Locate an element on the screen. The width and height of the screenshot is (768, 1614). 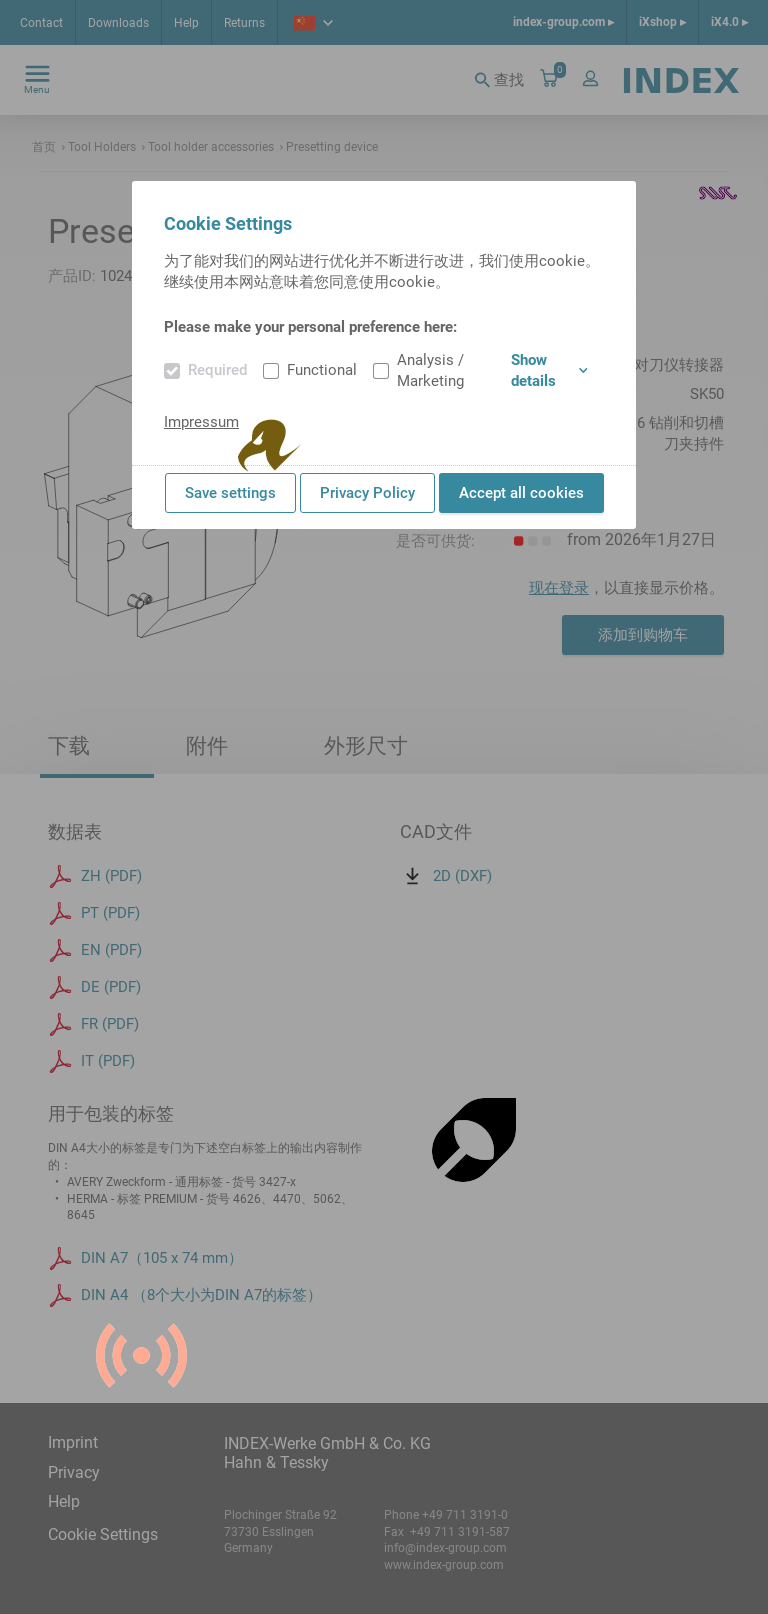
visit The Register technology news website is located at coordinates (269, 445).